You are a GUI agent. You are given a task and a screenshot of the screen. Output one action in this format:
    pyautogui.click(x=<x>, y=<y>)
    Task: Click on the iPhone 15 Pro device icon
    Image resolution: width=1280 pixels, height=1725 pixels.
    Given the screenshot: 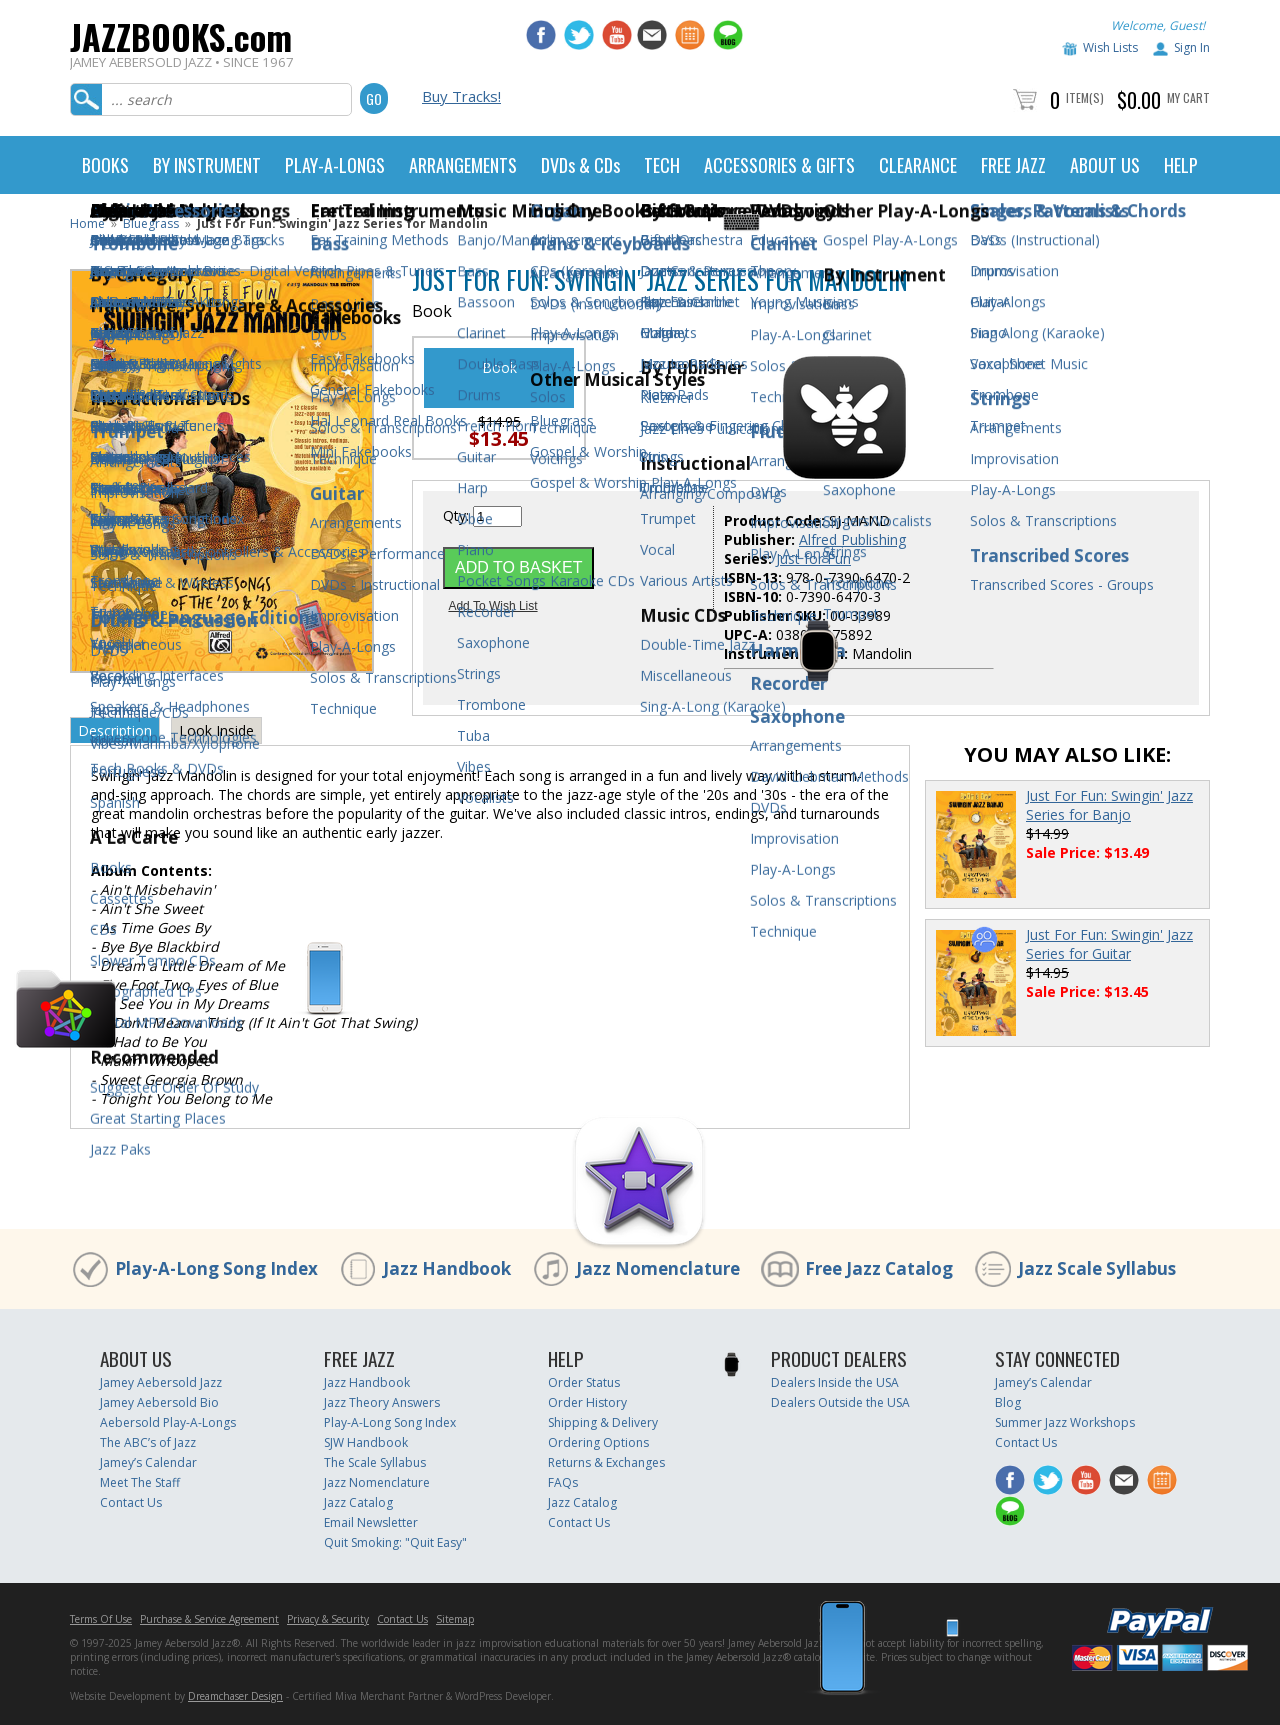 What is the action you would take?
    pyautogui.click(x=842, y=1648)
    